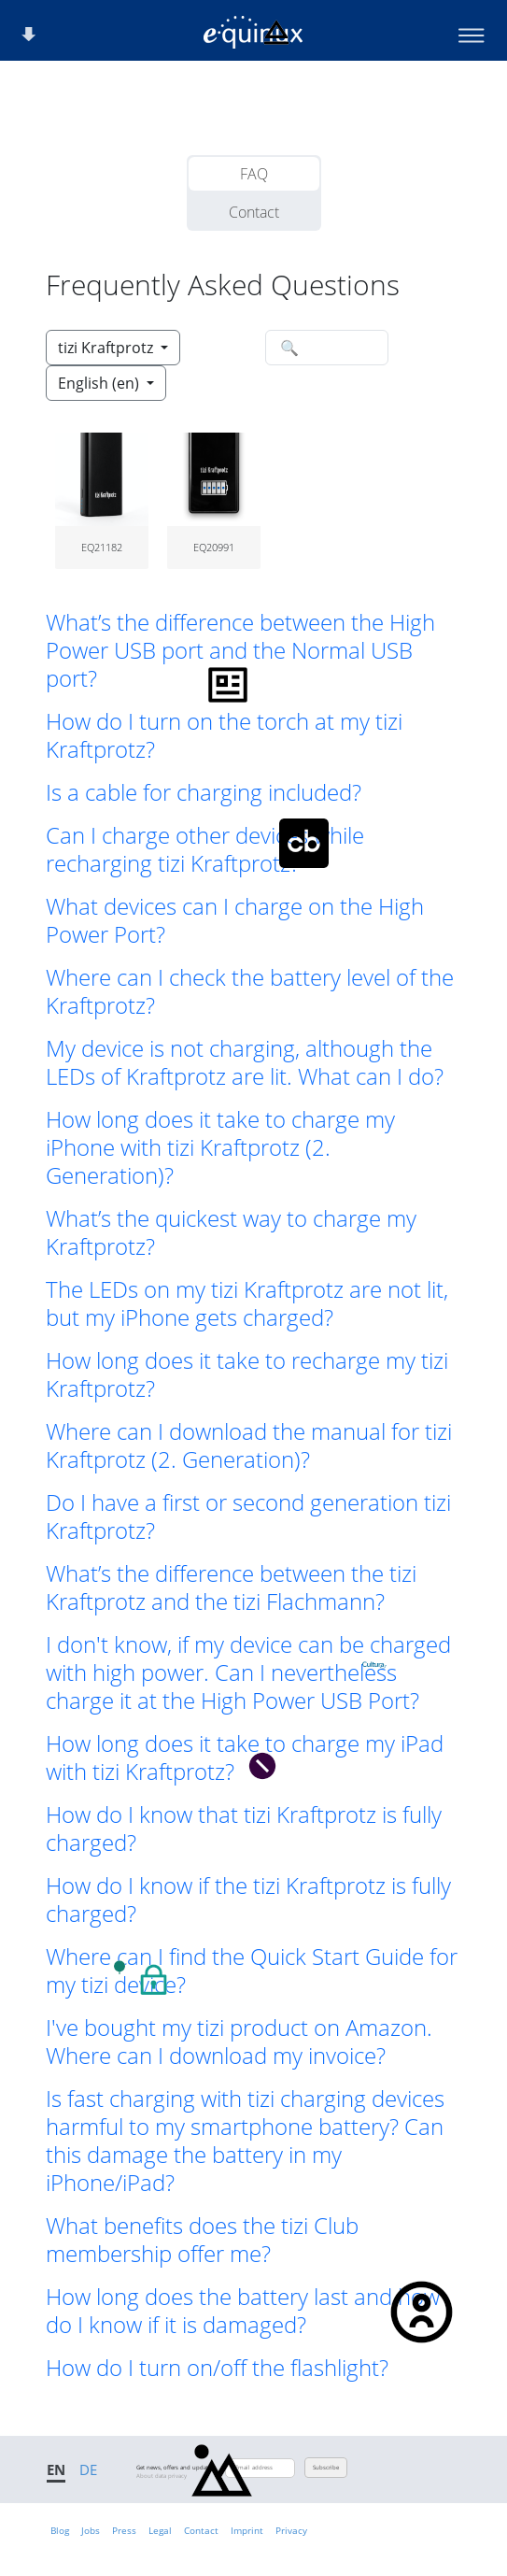 The height and width of the screenshot is (2576, 507). What do you see at coordinates (276, 34) in the screenshot?
I see `eject media or disc` at bounding box center [276, 34].